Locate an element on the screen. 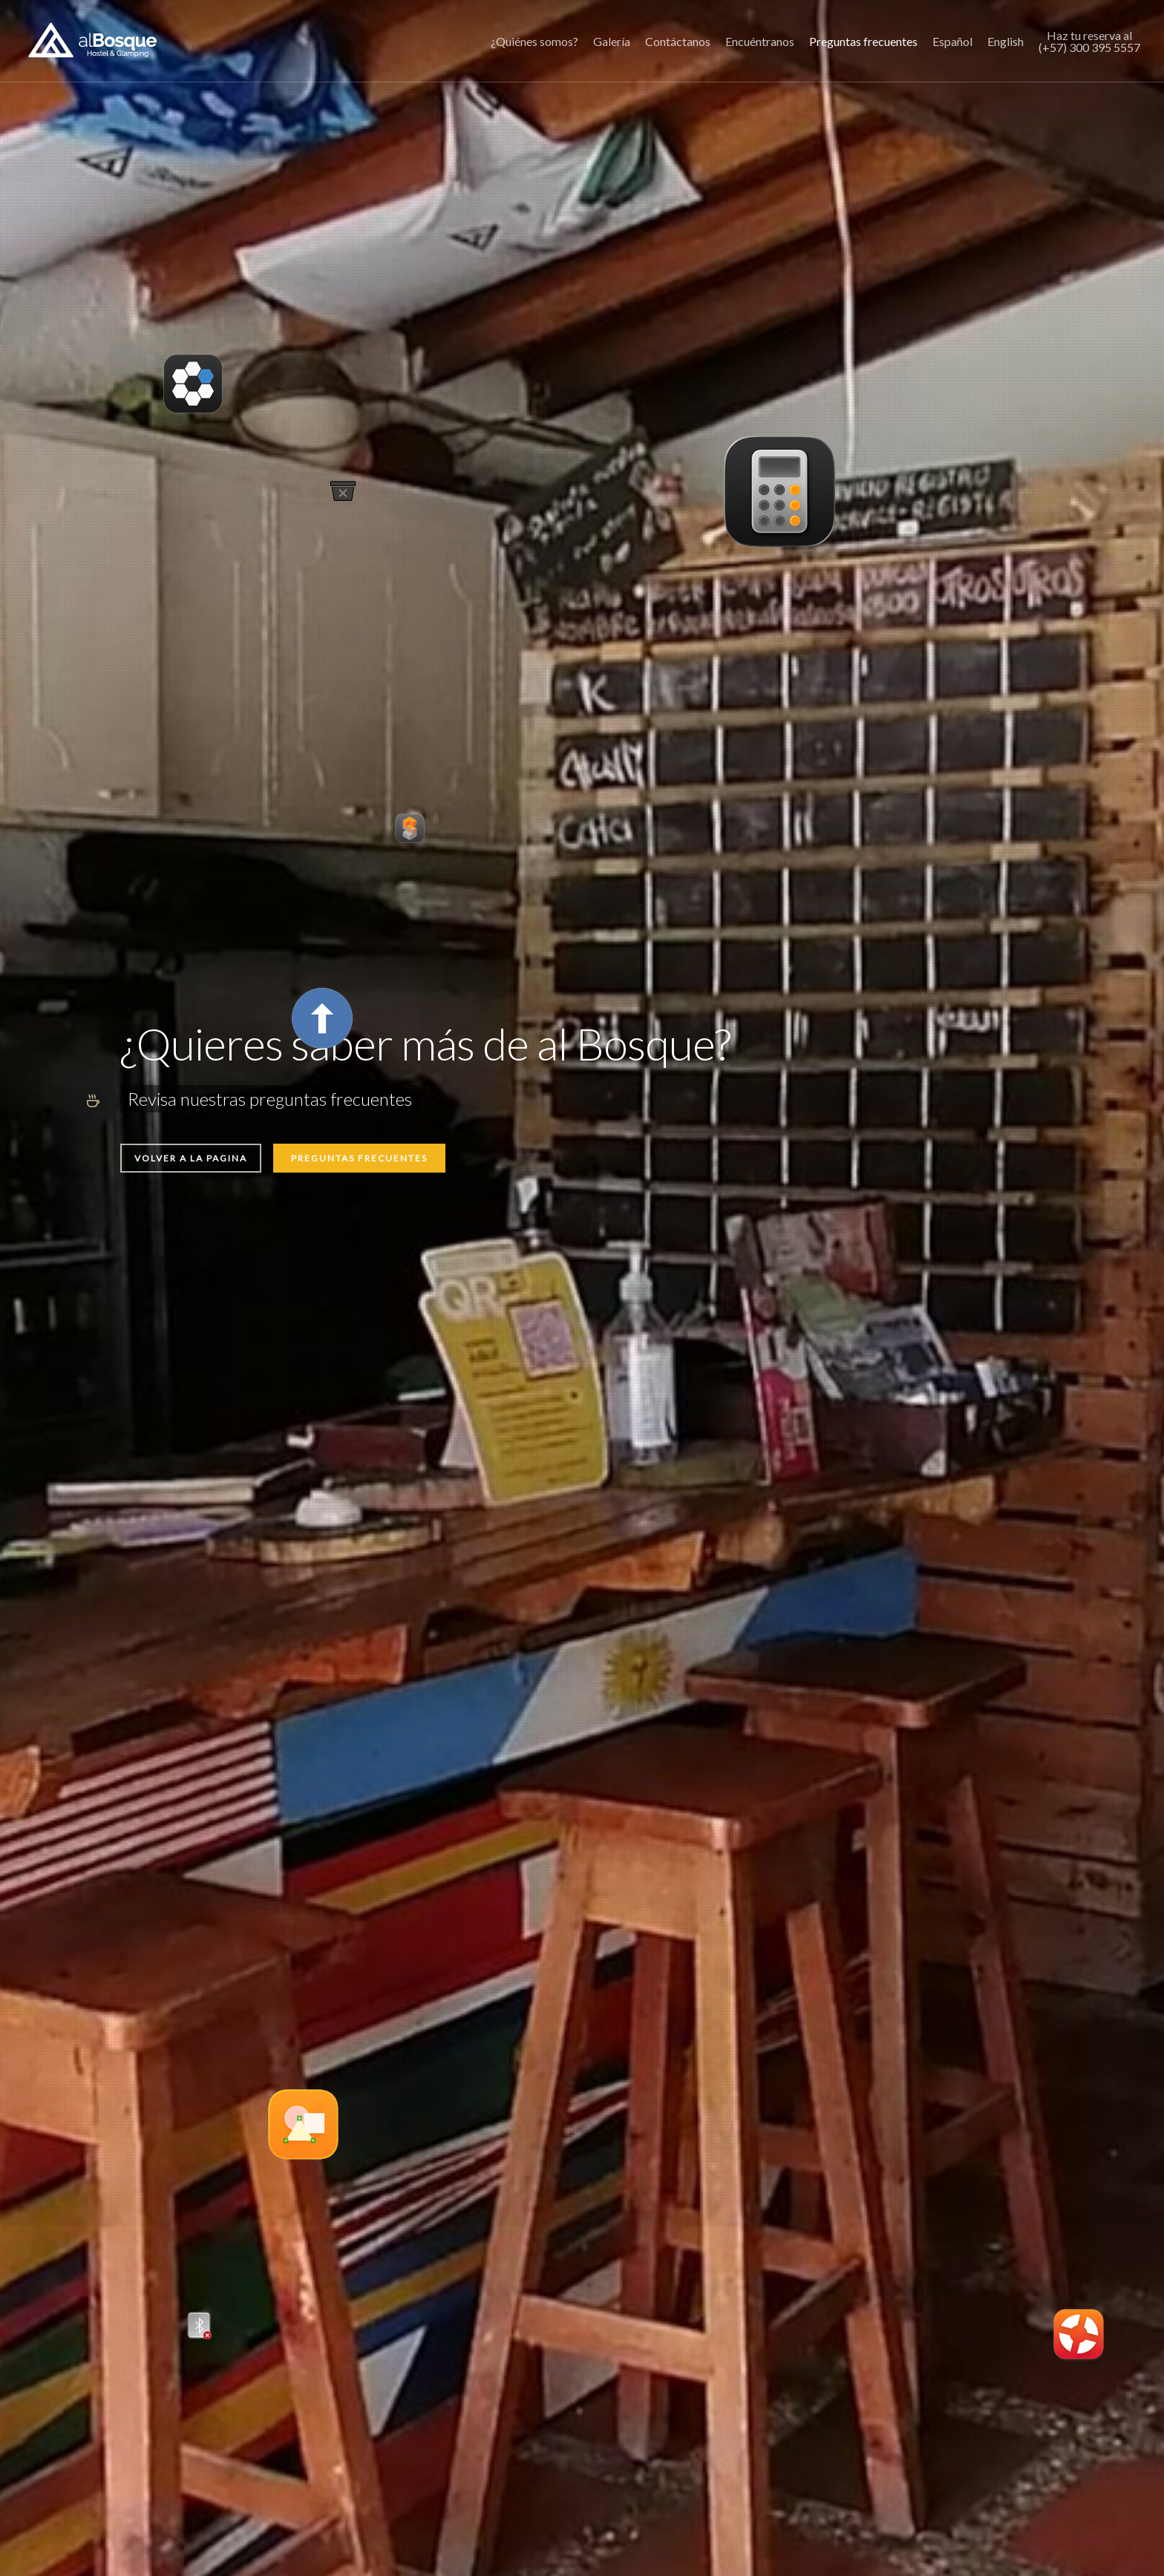 This screenshot has height=2576, width=1164. launch Team Fortress 2 is located at coordinates (1079, 2334).